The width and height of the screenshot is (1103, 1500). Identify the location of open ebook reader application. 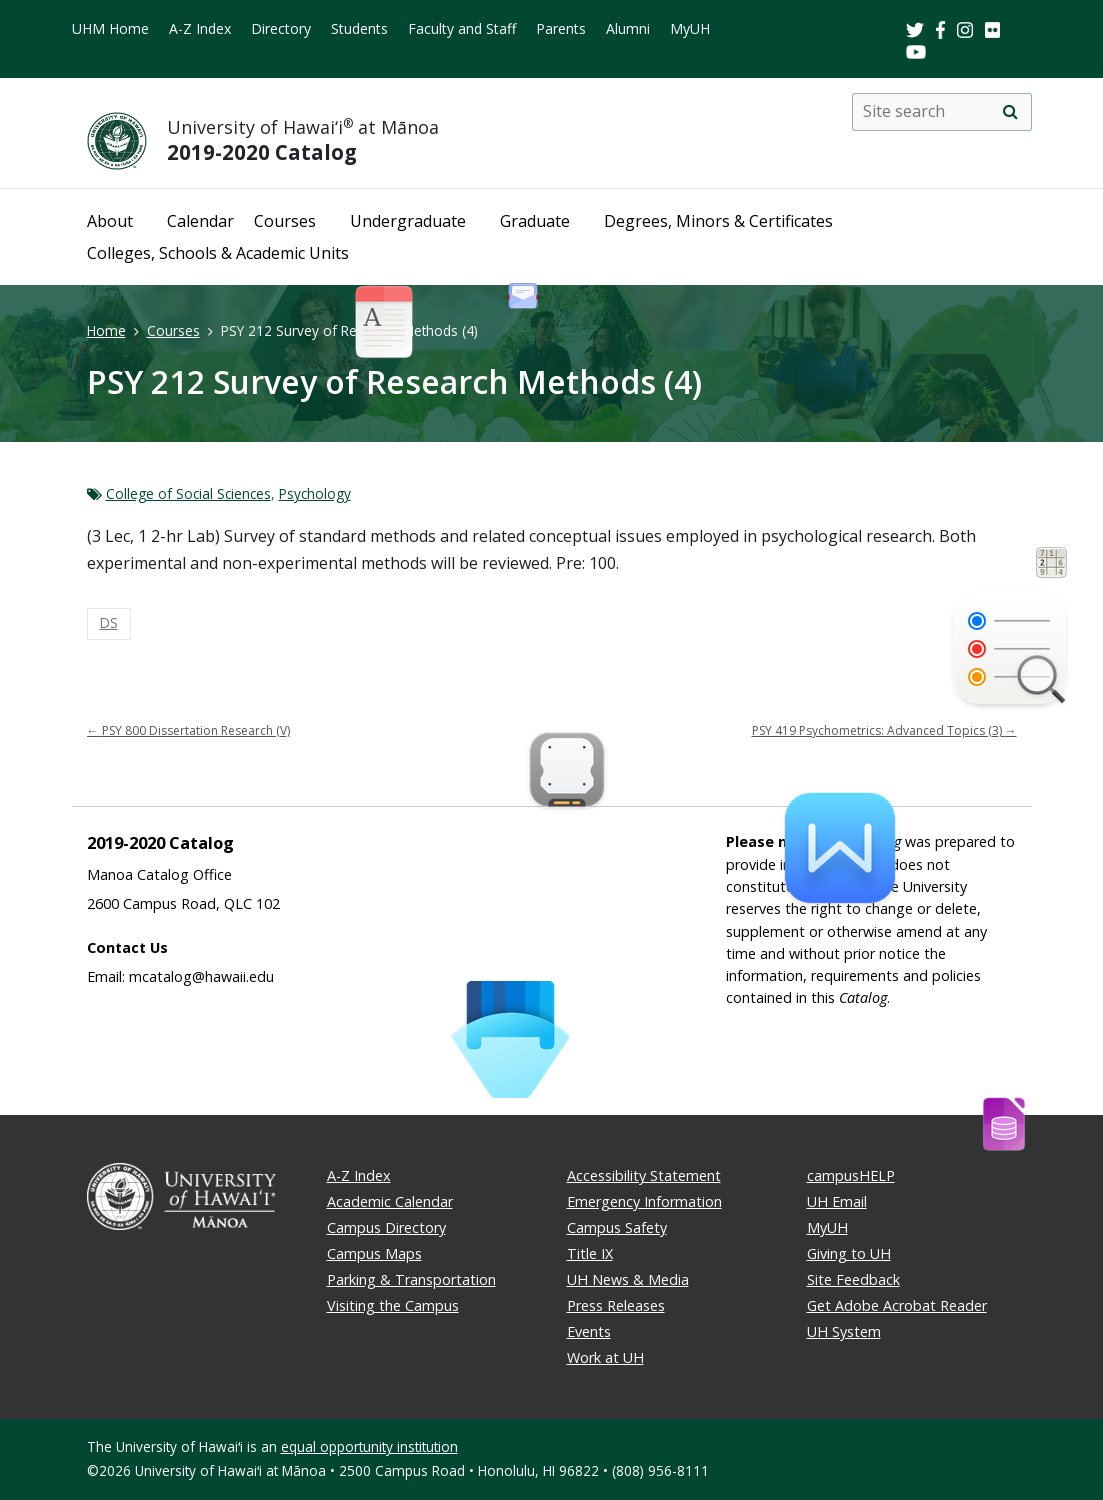
(384, 322).